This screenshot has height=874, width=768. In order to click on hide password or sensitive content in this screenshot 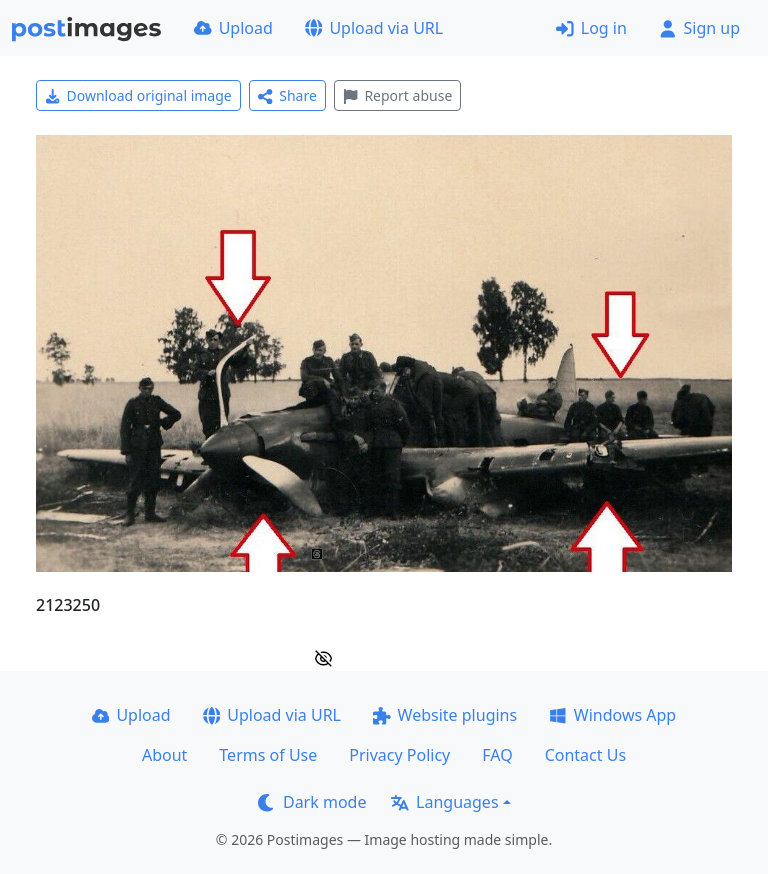, I will do `click(323, 658)`.